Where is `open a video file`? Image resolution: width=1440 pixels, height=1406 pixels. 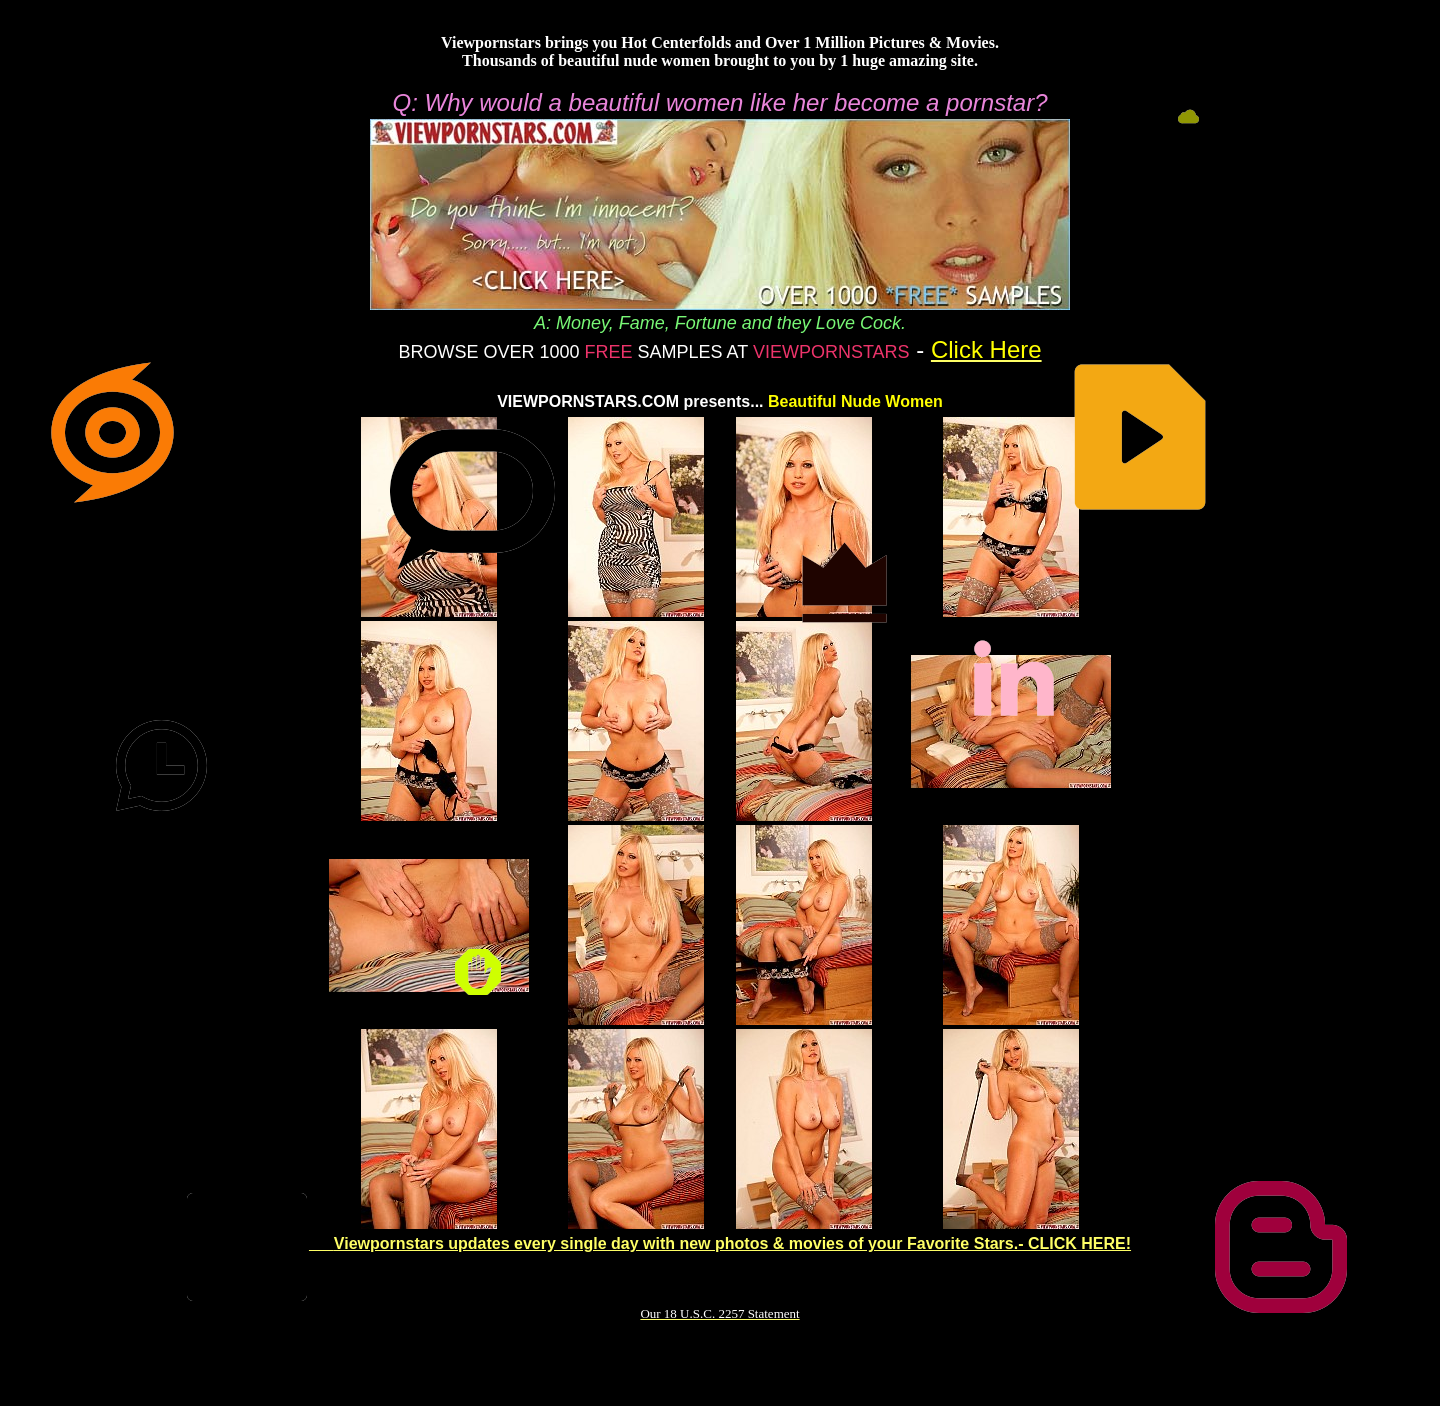
open a video file is located at coordinates (1140, 437).